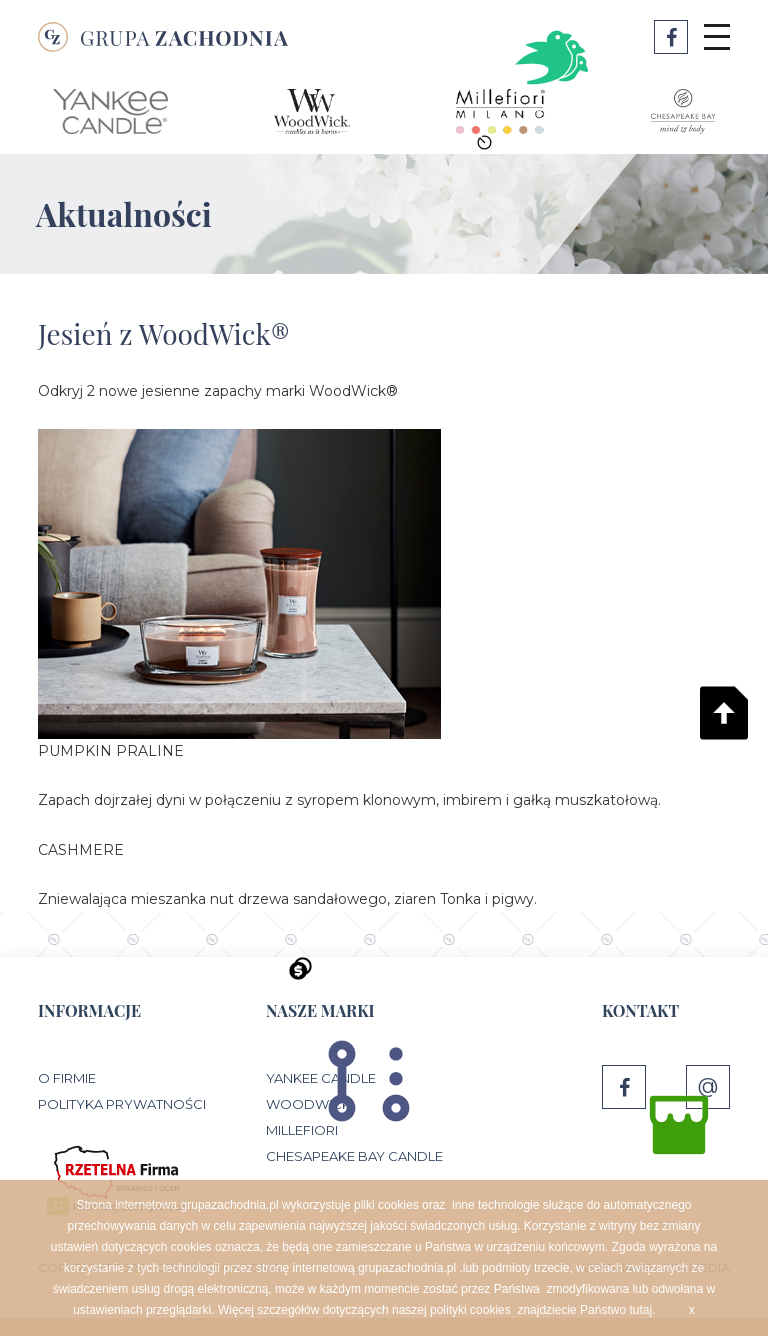 Image resolution: width=768 pixels, height=1336 pixels. What do you see at coordinates (724, 713) in the screenshot?
I see `upload a file or document` at bounding box center [724, 713].